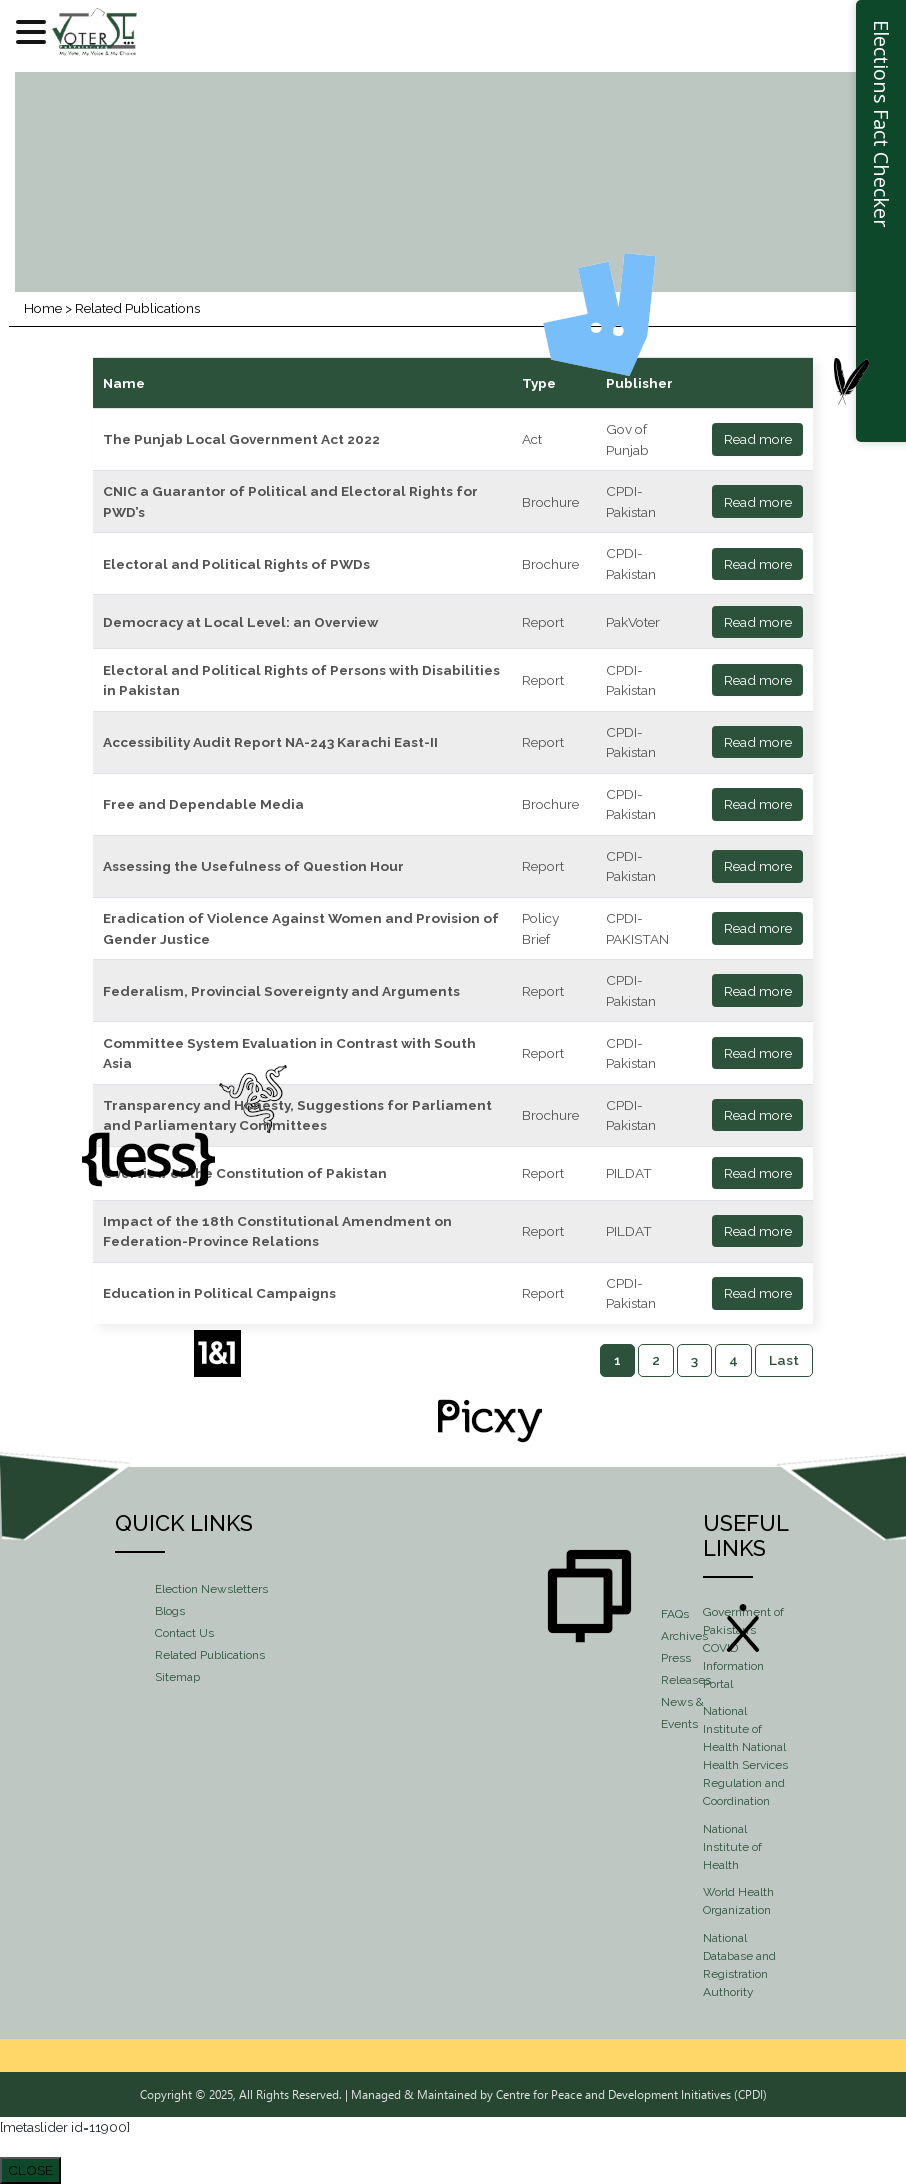 This screenshot has width=906, height=2184. I want to click on less css preprocessor logo, so click(148, 1159).